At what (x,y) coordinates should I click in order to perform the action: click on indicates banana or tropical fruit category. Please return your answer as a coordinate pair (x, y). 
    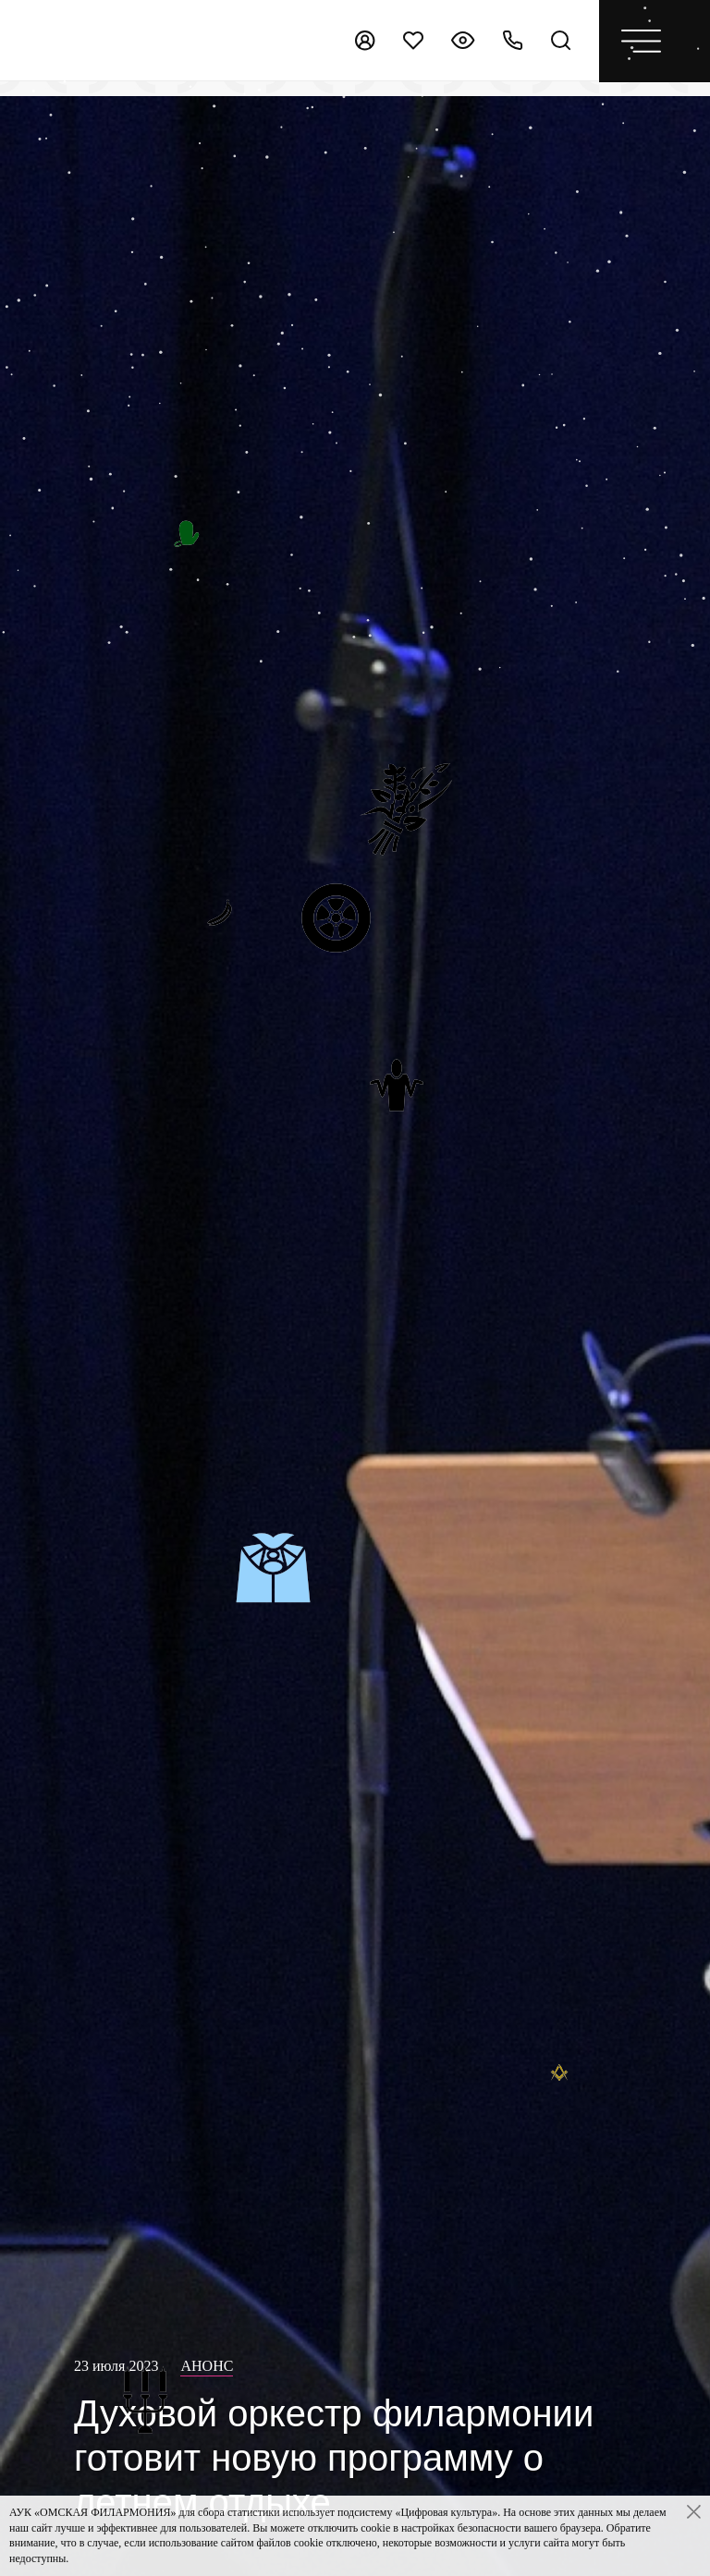
    Looking at the image, I should click on (219, 912).